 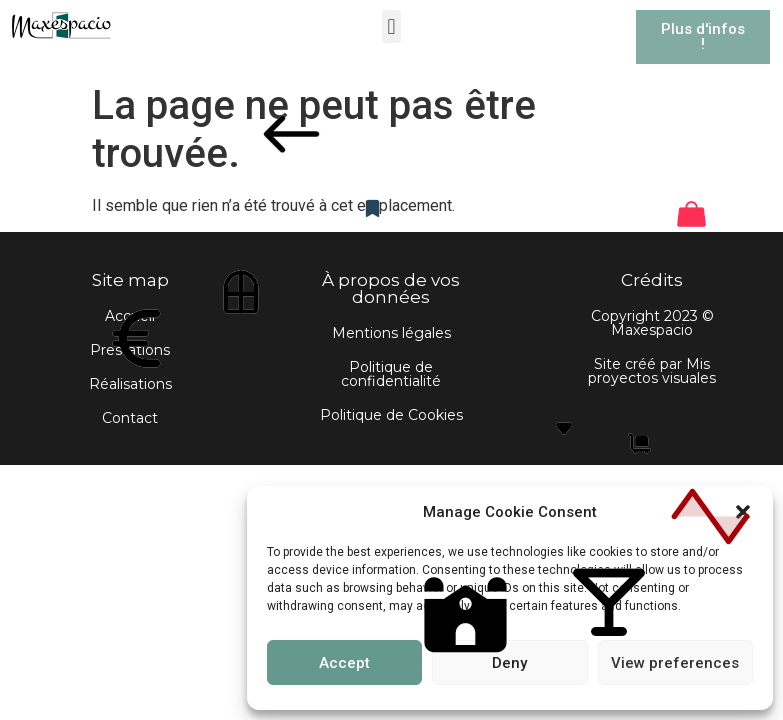 I want to click on find nearby synagogues, so click(x=465, y=613).